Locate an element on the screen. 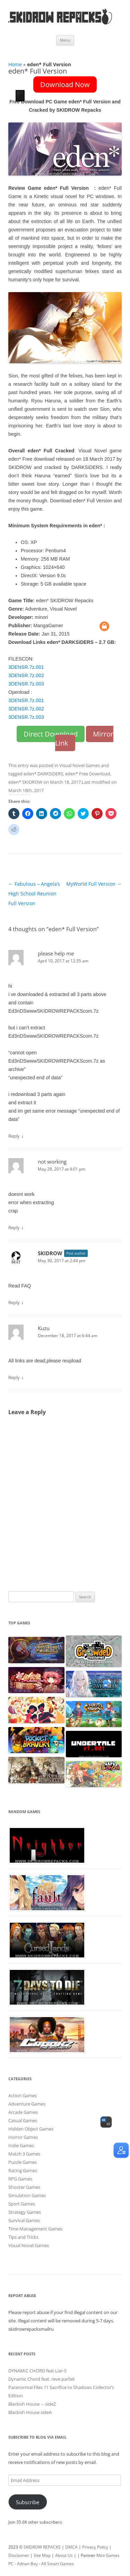  external USB hard drive connected is located at coordinates (59, 1738).